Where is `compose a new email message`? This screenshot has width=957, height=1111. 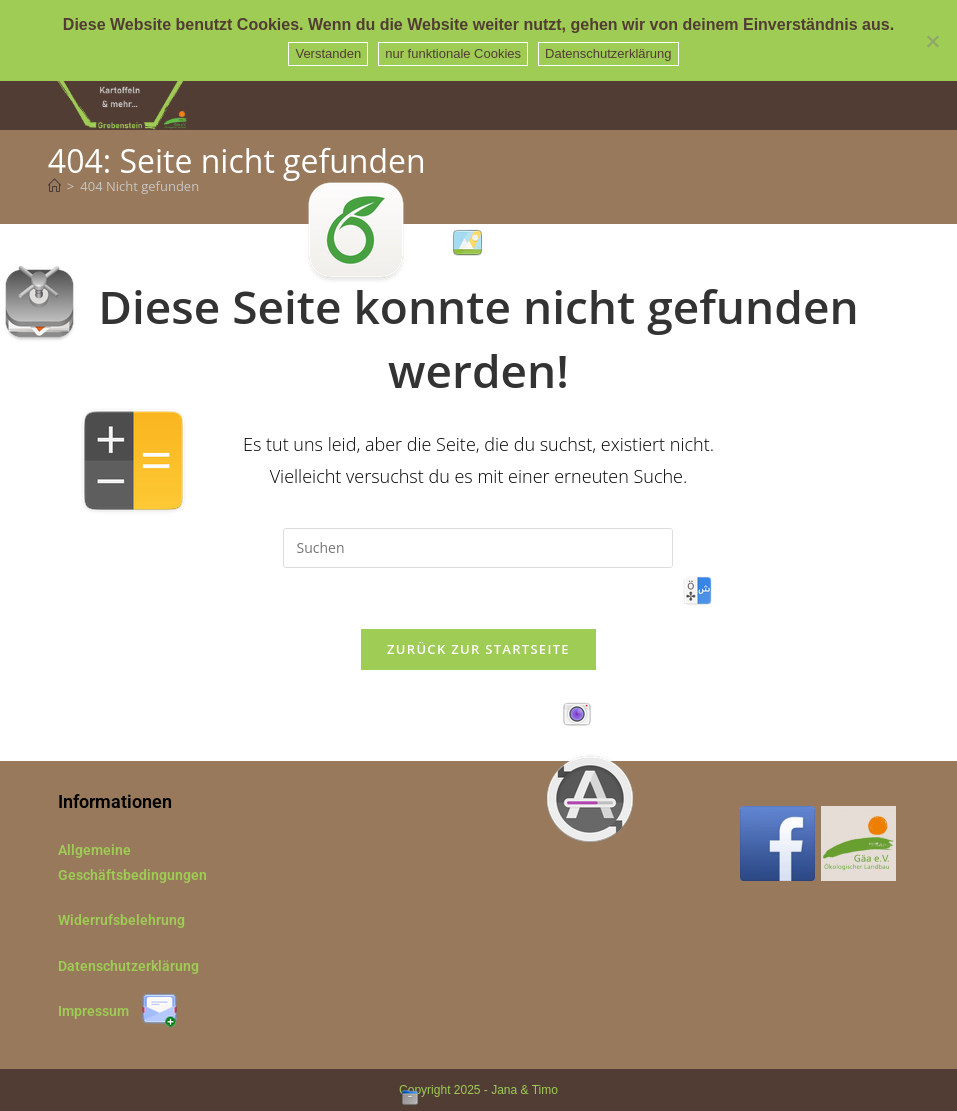
compose a new email message is located at coordinates (159, 1008).